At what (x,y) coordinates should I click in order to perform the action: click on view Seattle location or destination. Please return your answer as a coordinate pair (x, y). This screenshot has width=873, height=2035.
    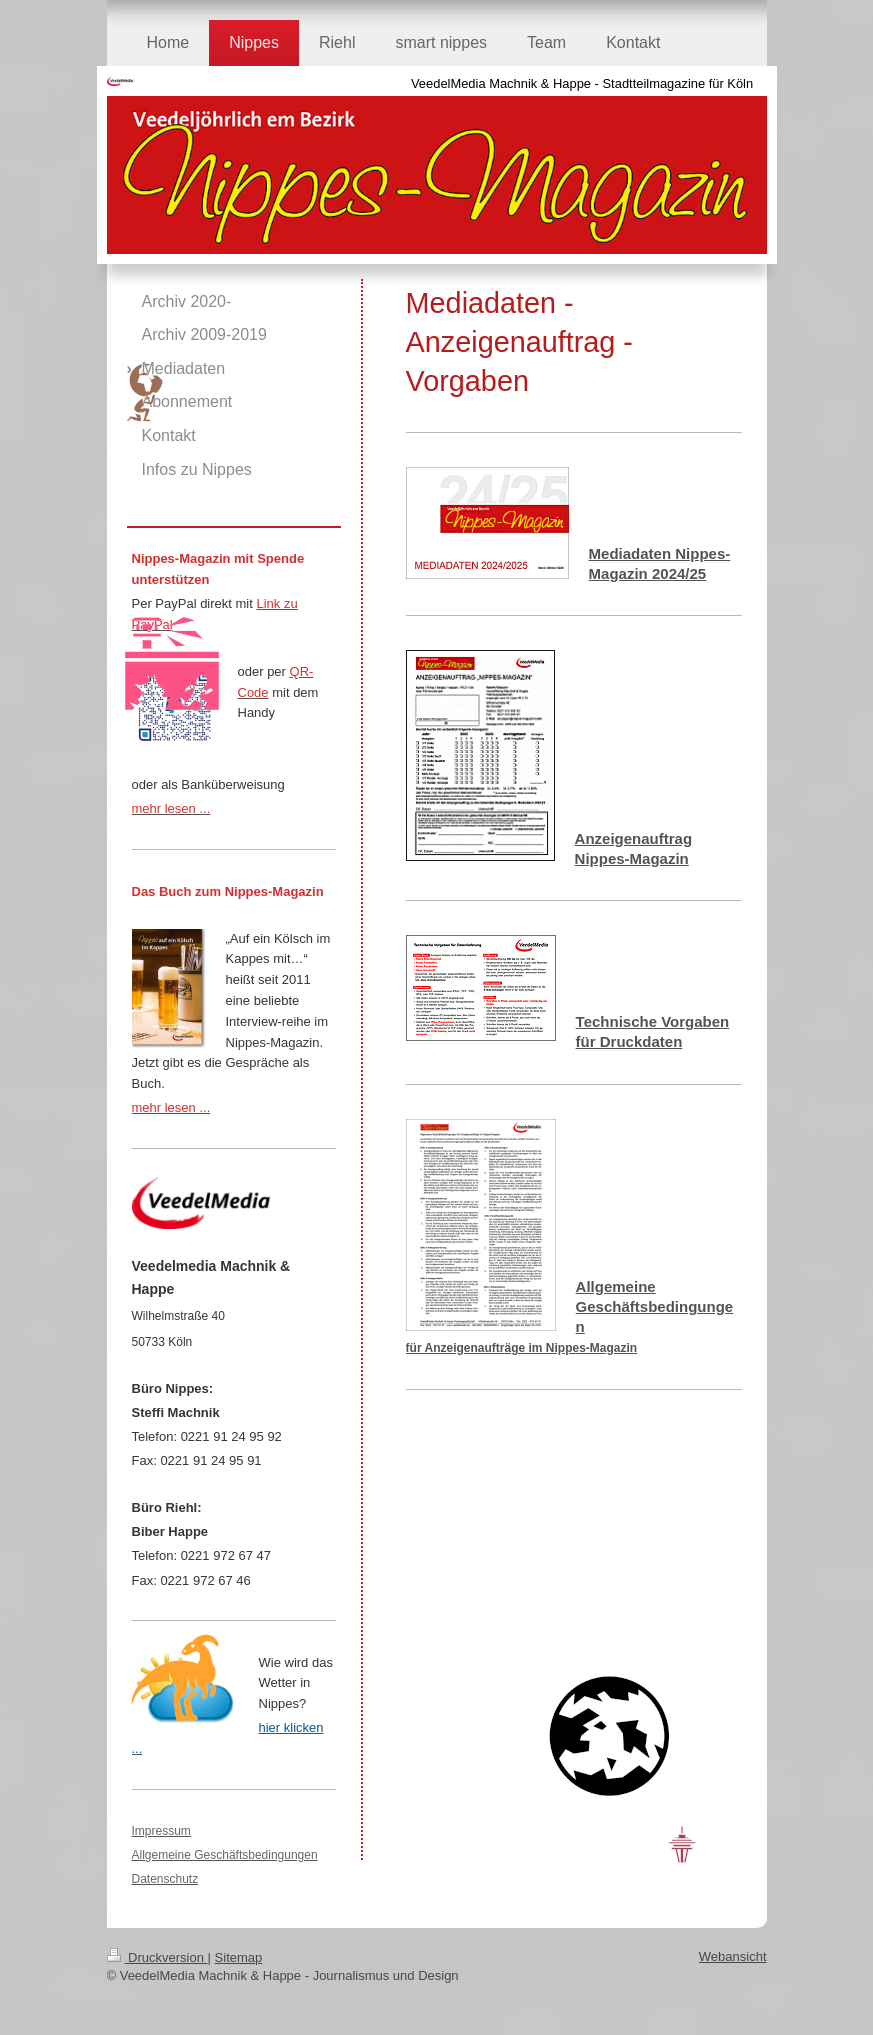
    Looking at the image, I should click on (682, 1844).